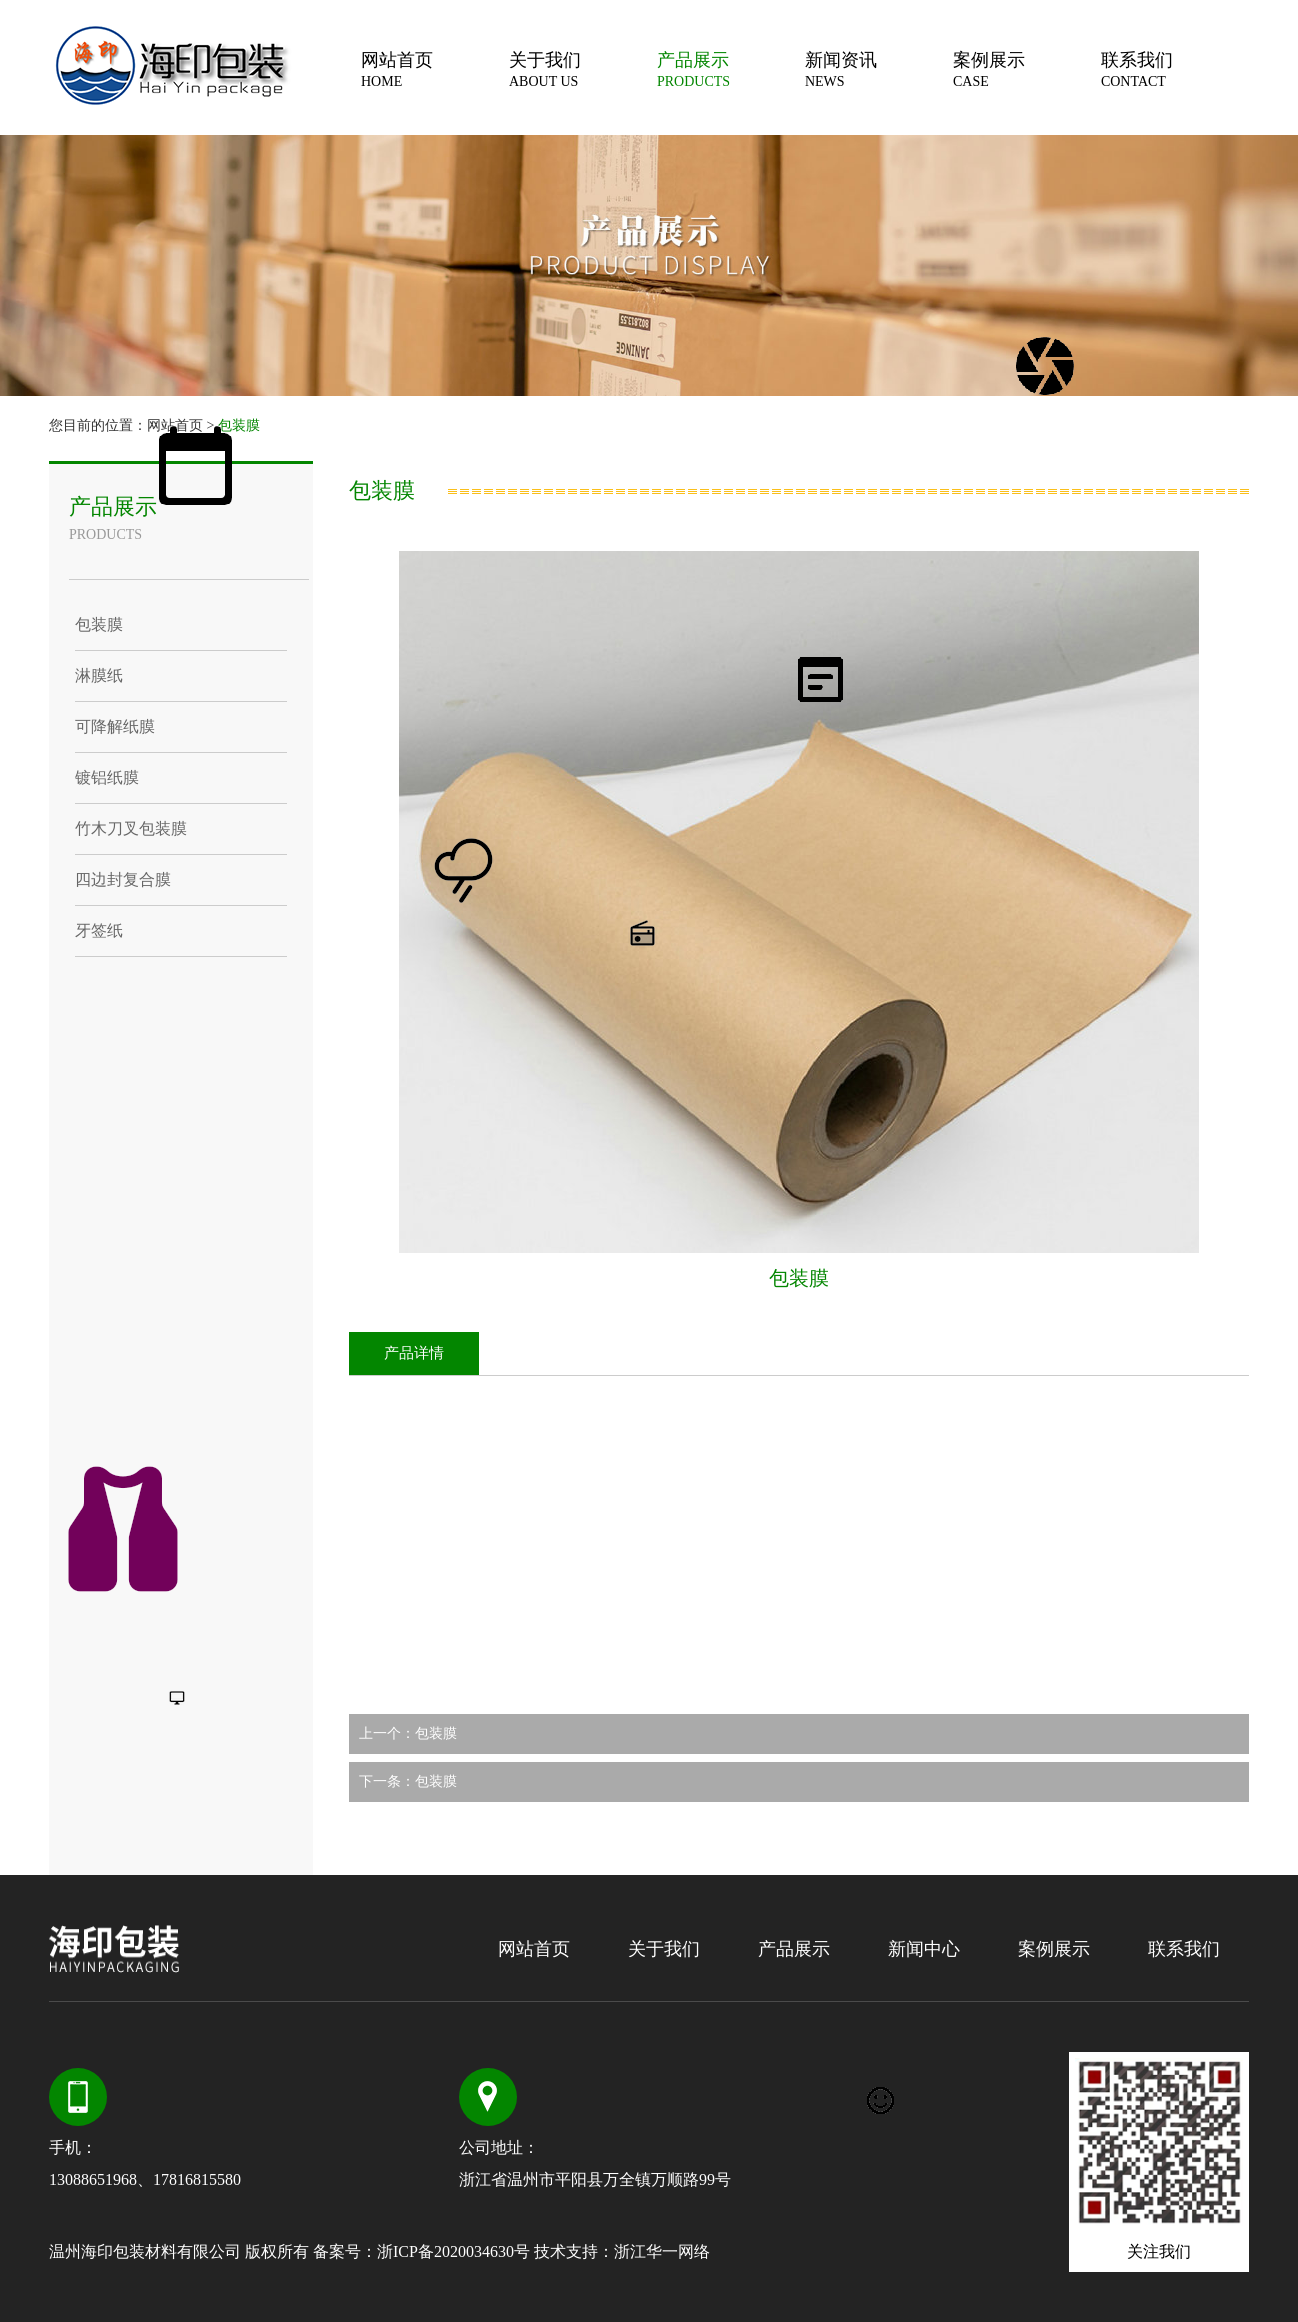 The image size is (1298, 2322). Describe the element at coordinates (123, 1529) in the screenshot. I see `select safety vest or protective gear` at that location.